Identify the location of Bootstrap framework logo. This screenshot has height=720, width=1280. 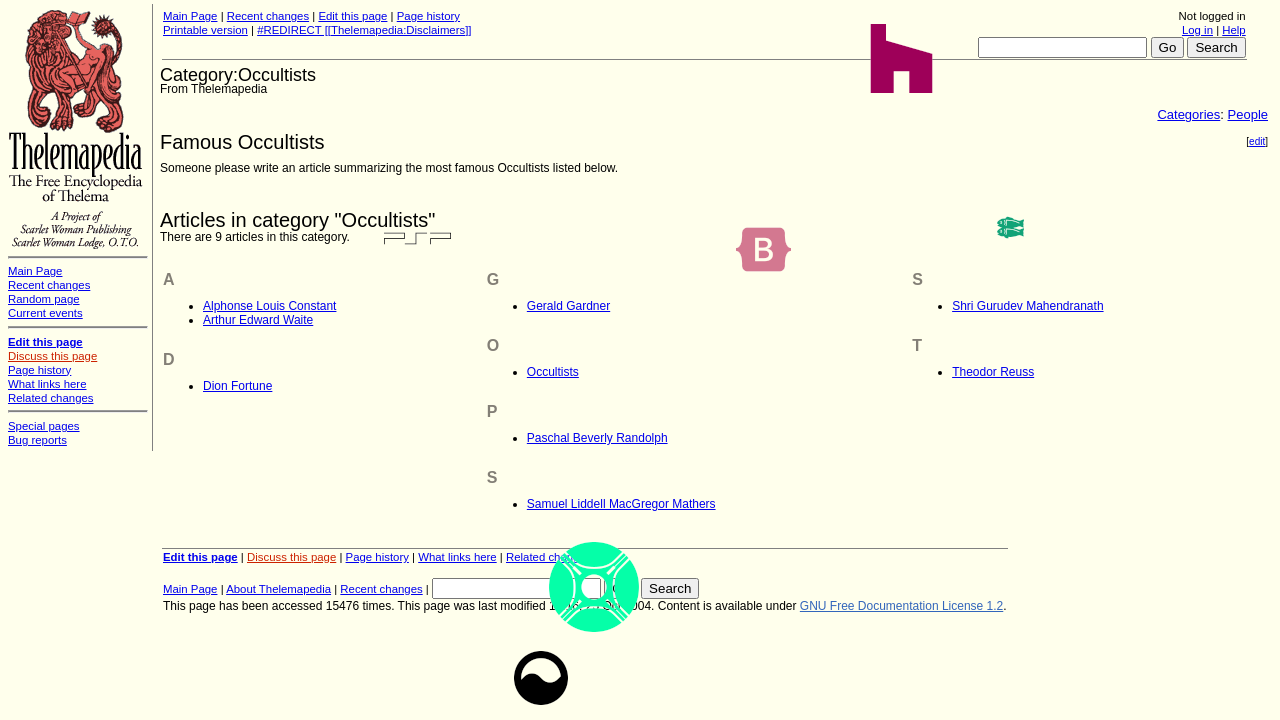
(763, 249).